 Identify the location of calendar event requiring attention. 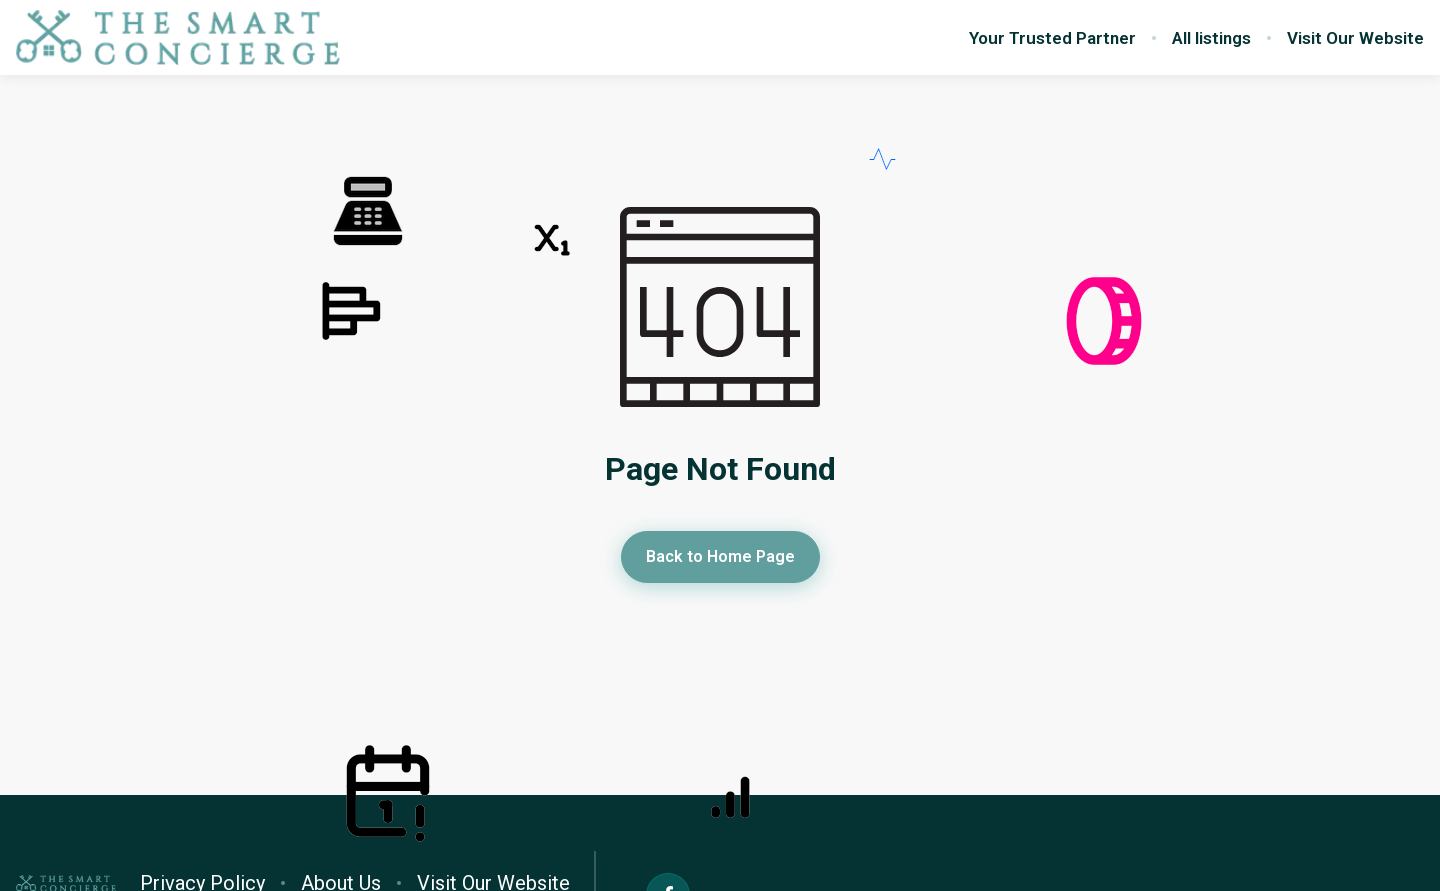
(388, 791).